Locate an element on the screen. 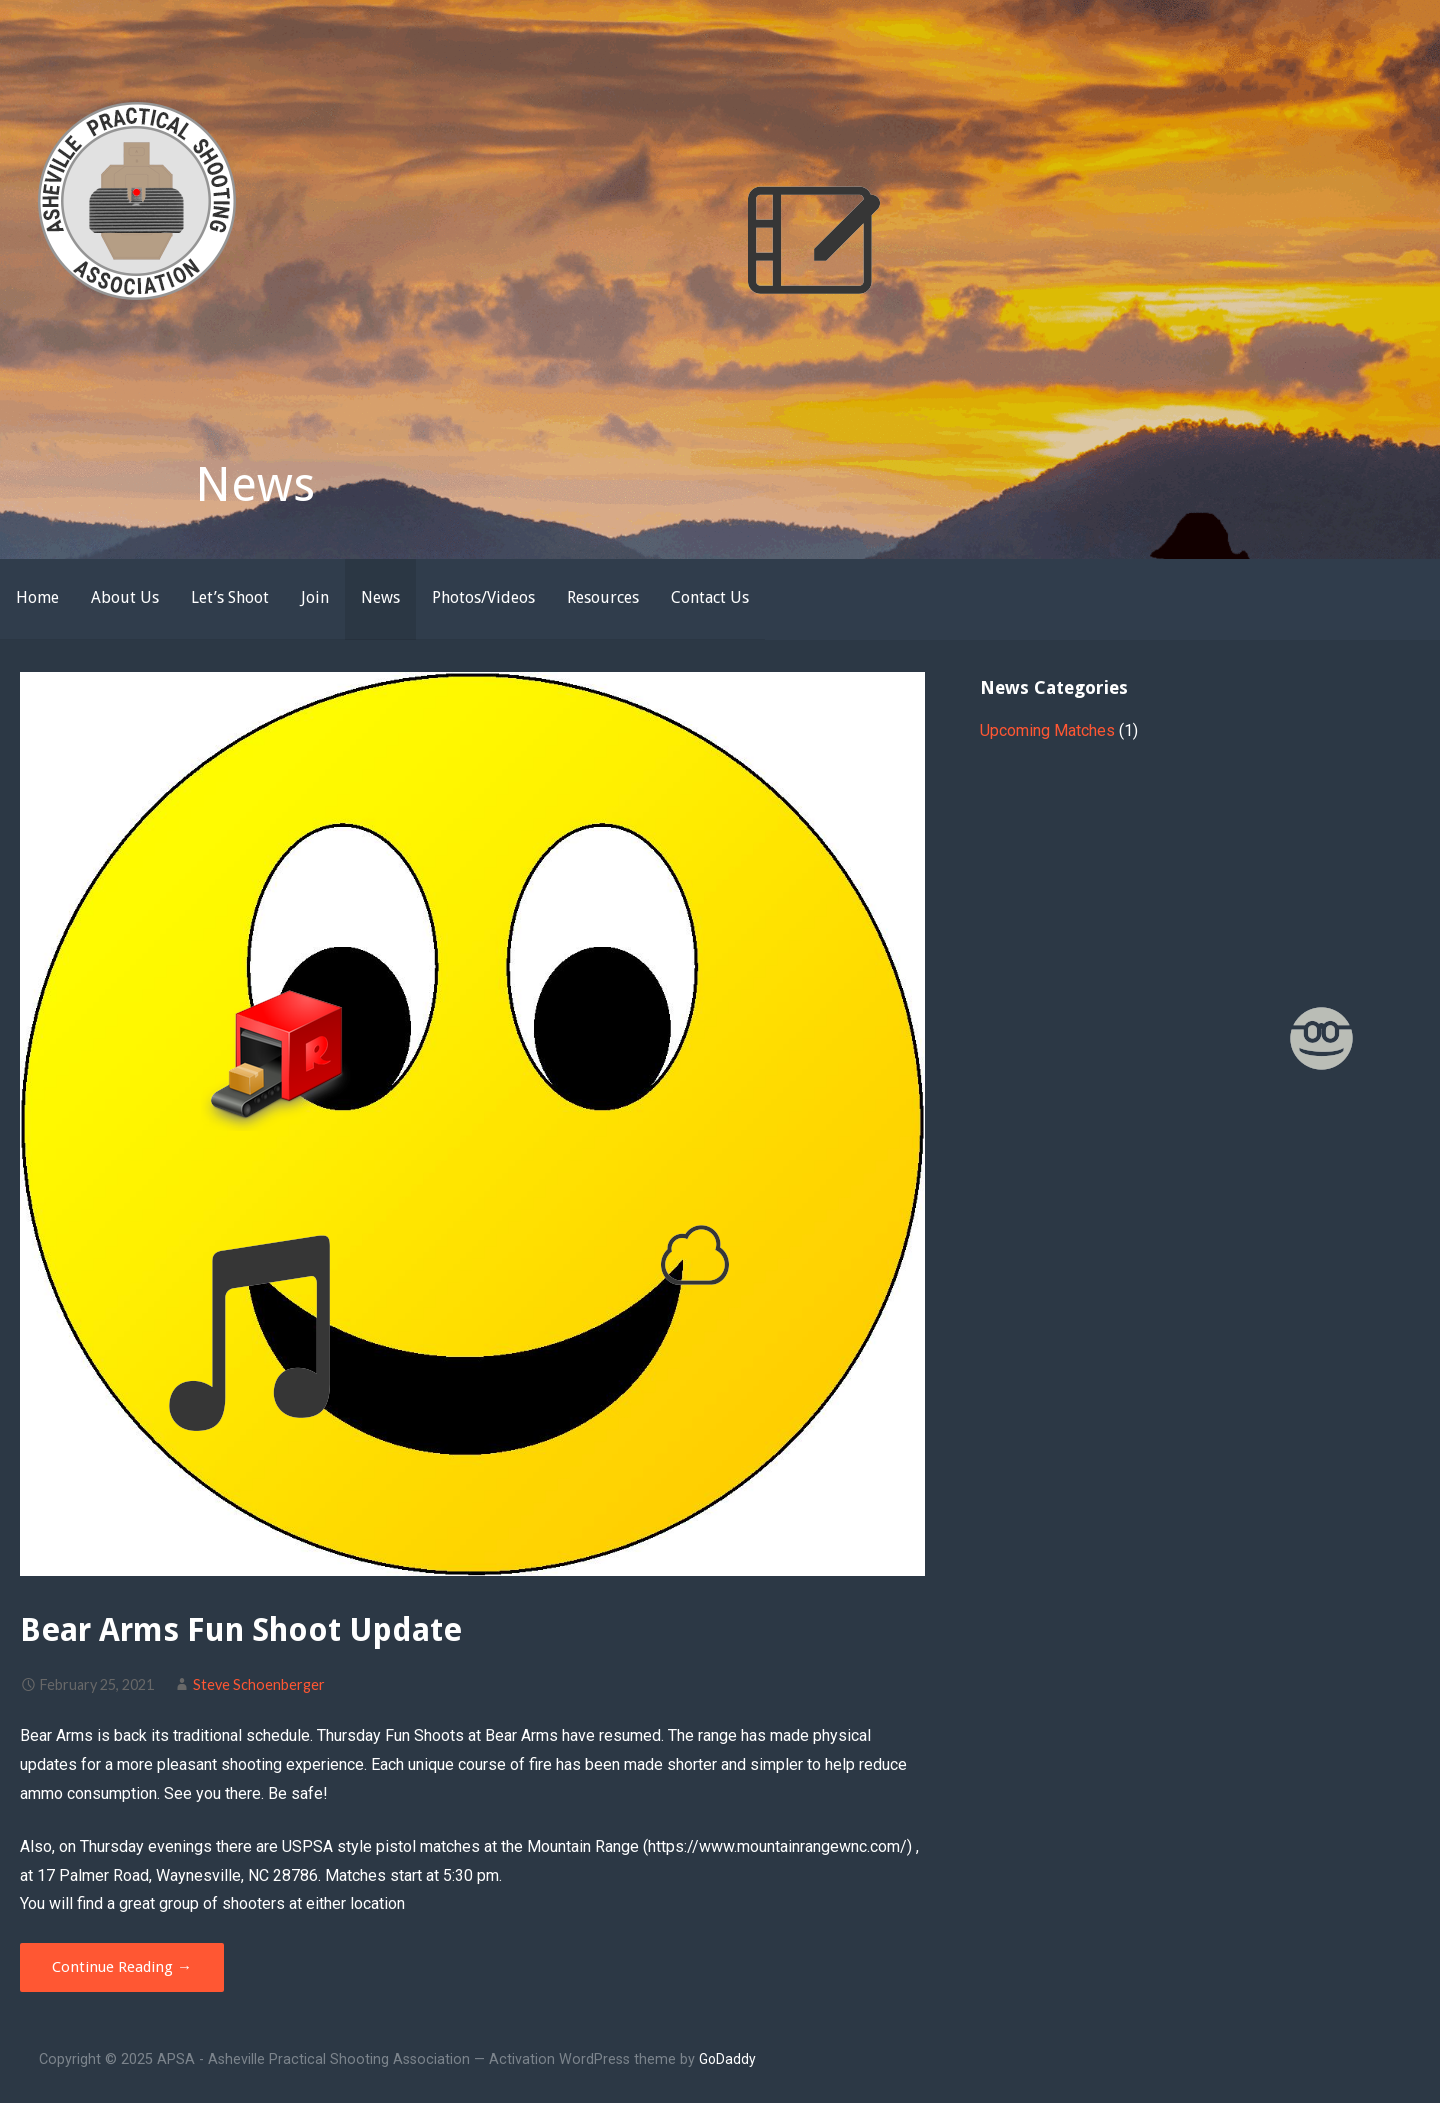  indicates a nerdy or intellectual reaction is located at coordinates (1321, 1038).